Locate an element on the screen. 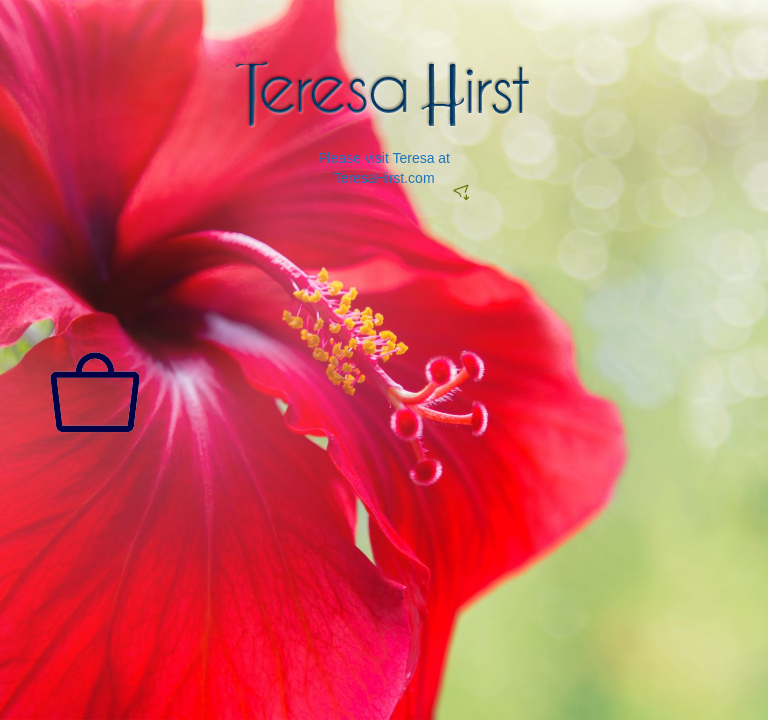 This screenshot has height=720, width=768. download current location data is located at coordinates (461, 192).